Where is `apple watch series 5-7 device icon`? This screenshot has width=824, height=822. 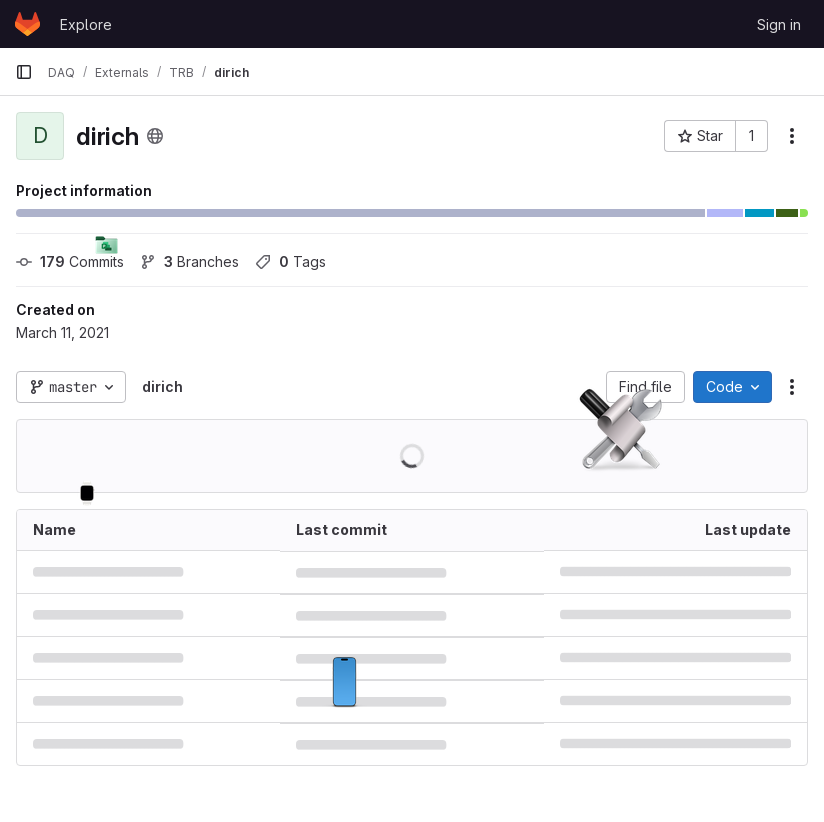
apple watch series 5-7 device icon is located at coordinates (87, 493).